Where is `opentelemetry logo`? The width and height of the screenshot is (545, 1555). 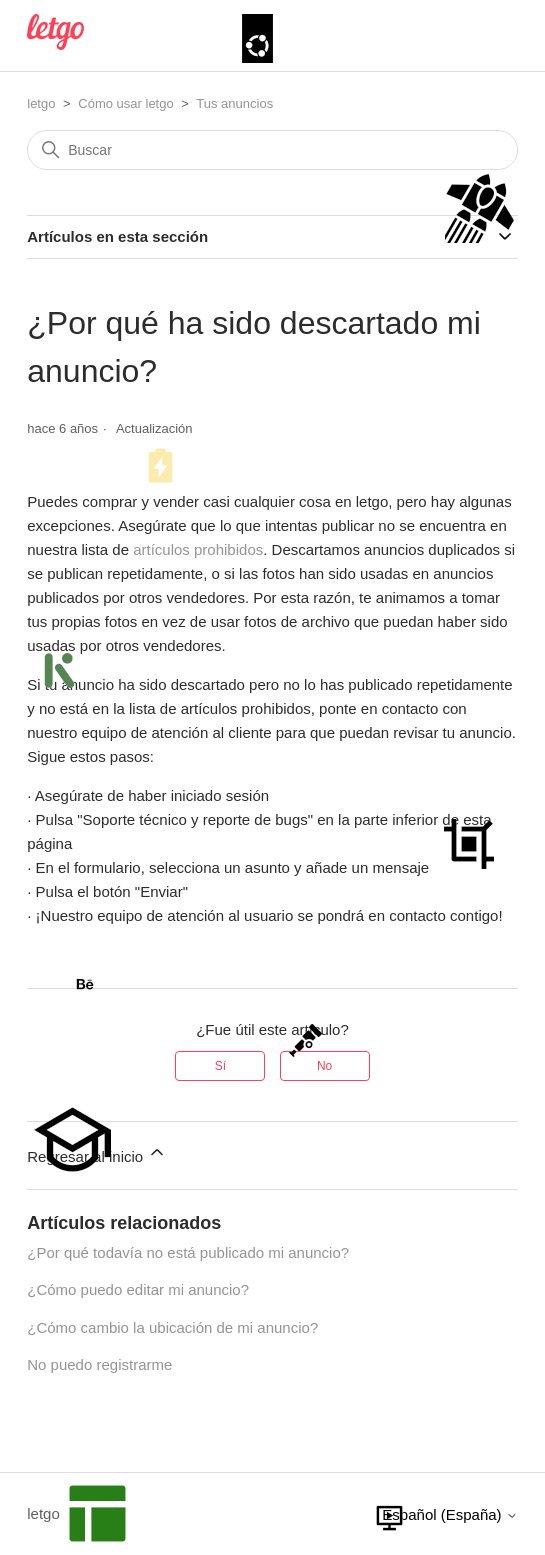 opentelemetry logo is located at coordinates (305, 1040).